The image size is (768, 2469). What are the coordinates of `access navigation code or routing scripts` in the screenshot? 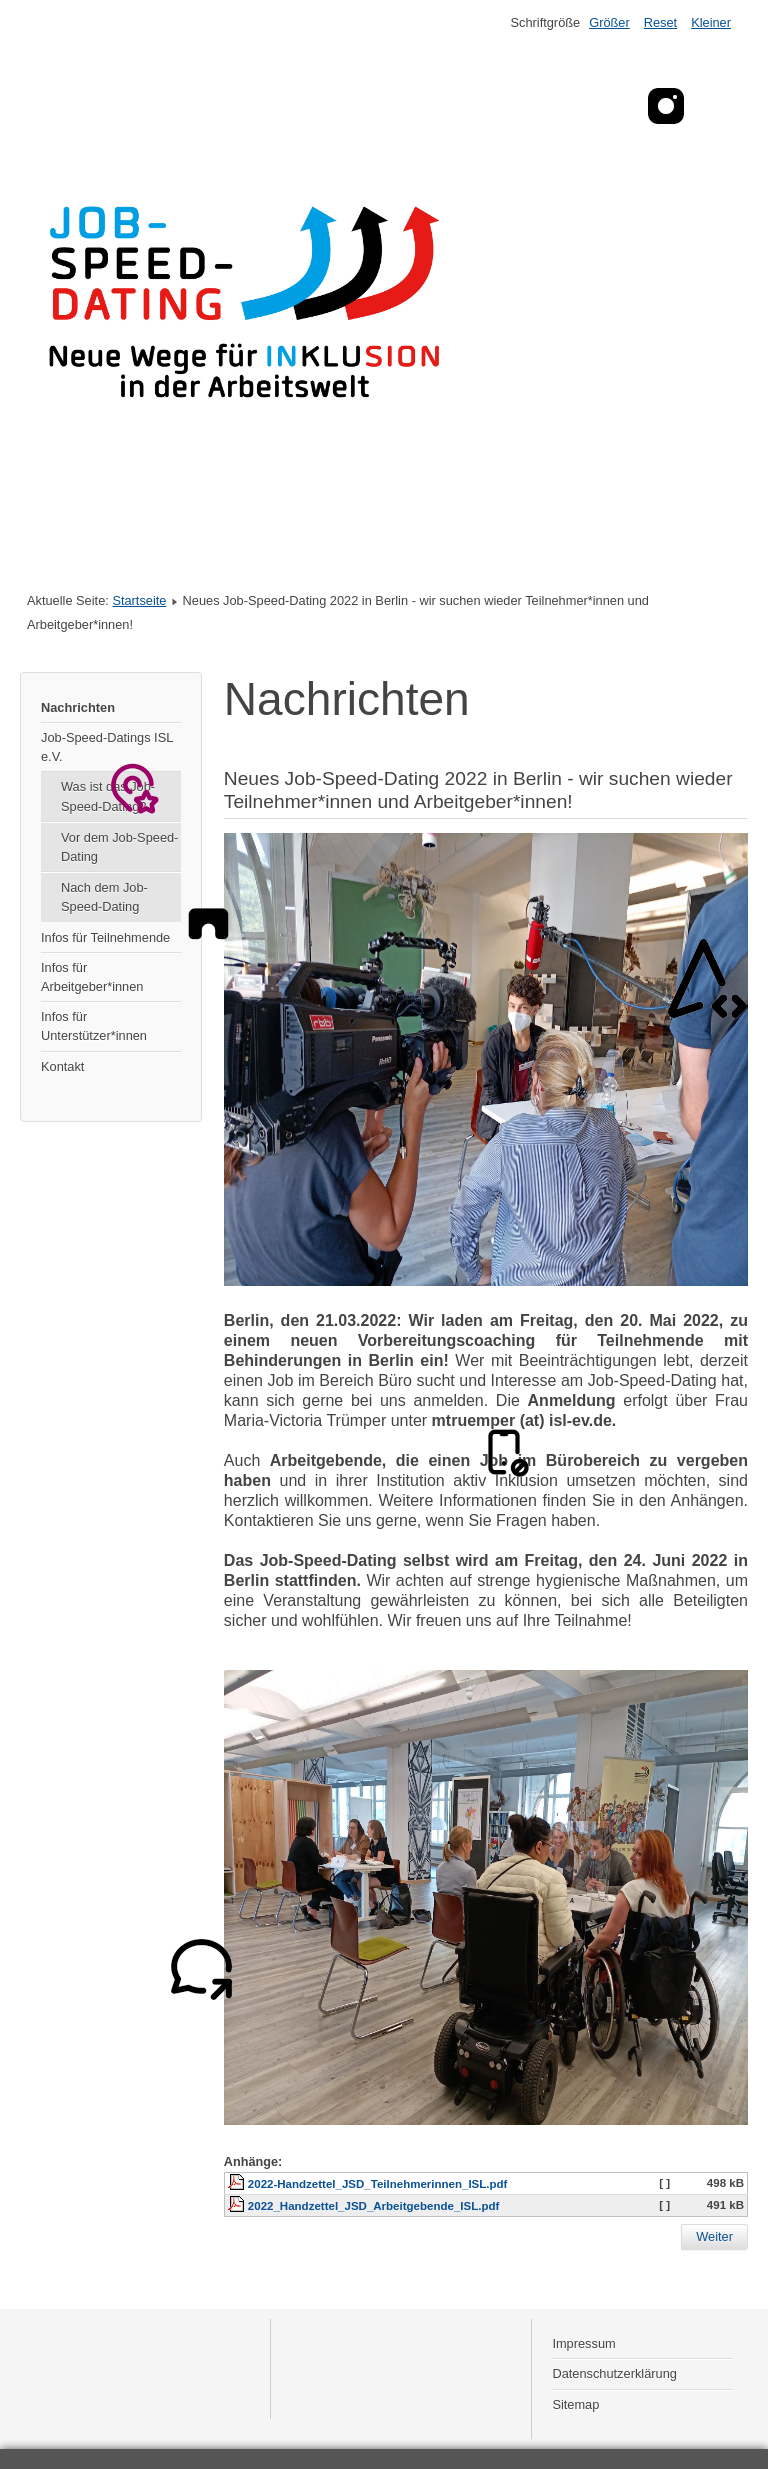 It's located at (703, 978).